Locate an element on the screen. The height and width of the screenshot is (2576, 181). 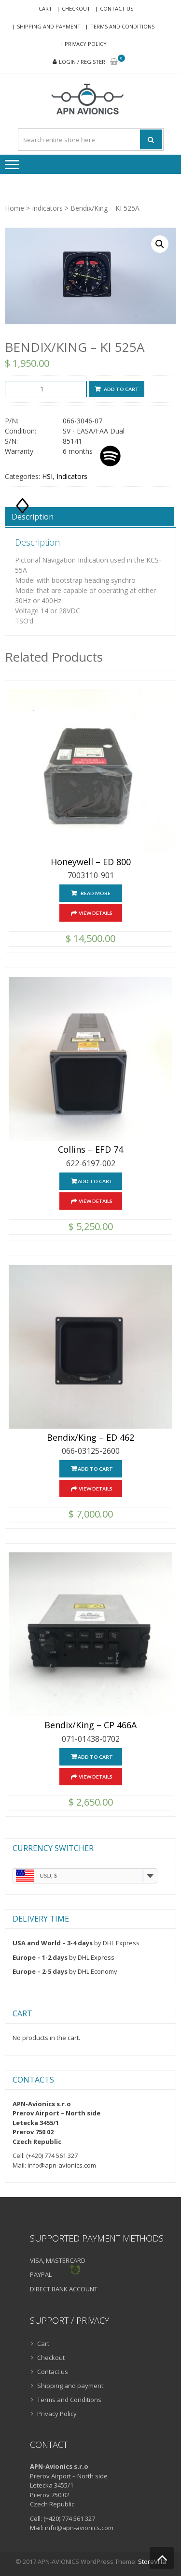
view your profile is located at coordinates (76, 273).